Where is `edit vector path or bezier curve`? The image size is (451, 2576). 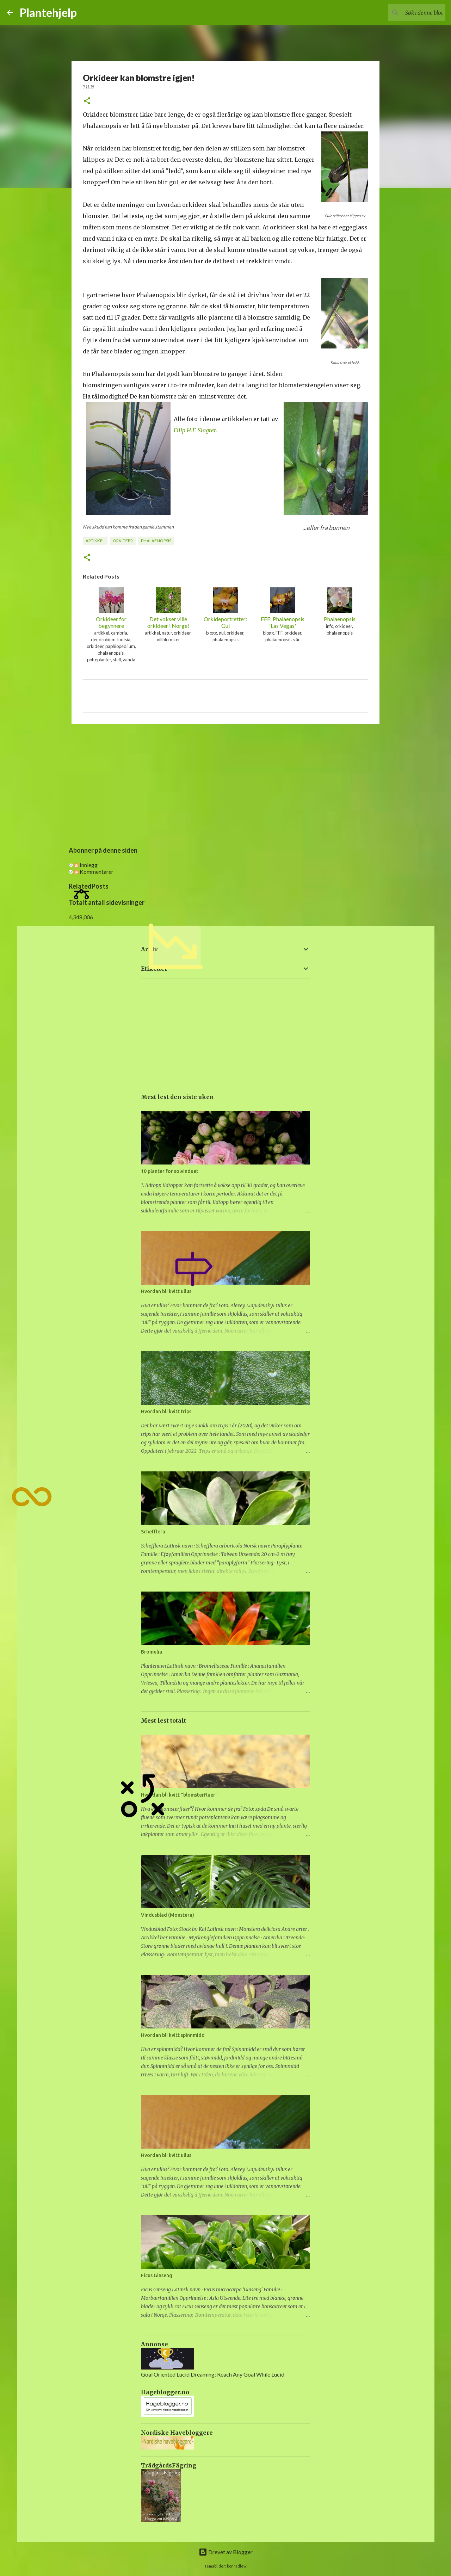
edit vector path or bezier curve is located at coordinates (81, 894).